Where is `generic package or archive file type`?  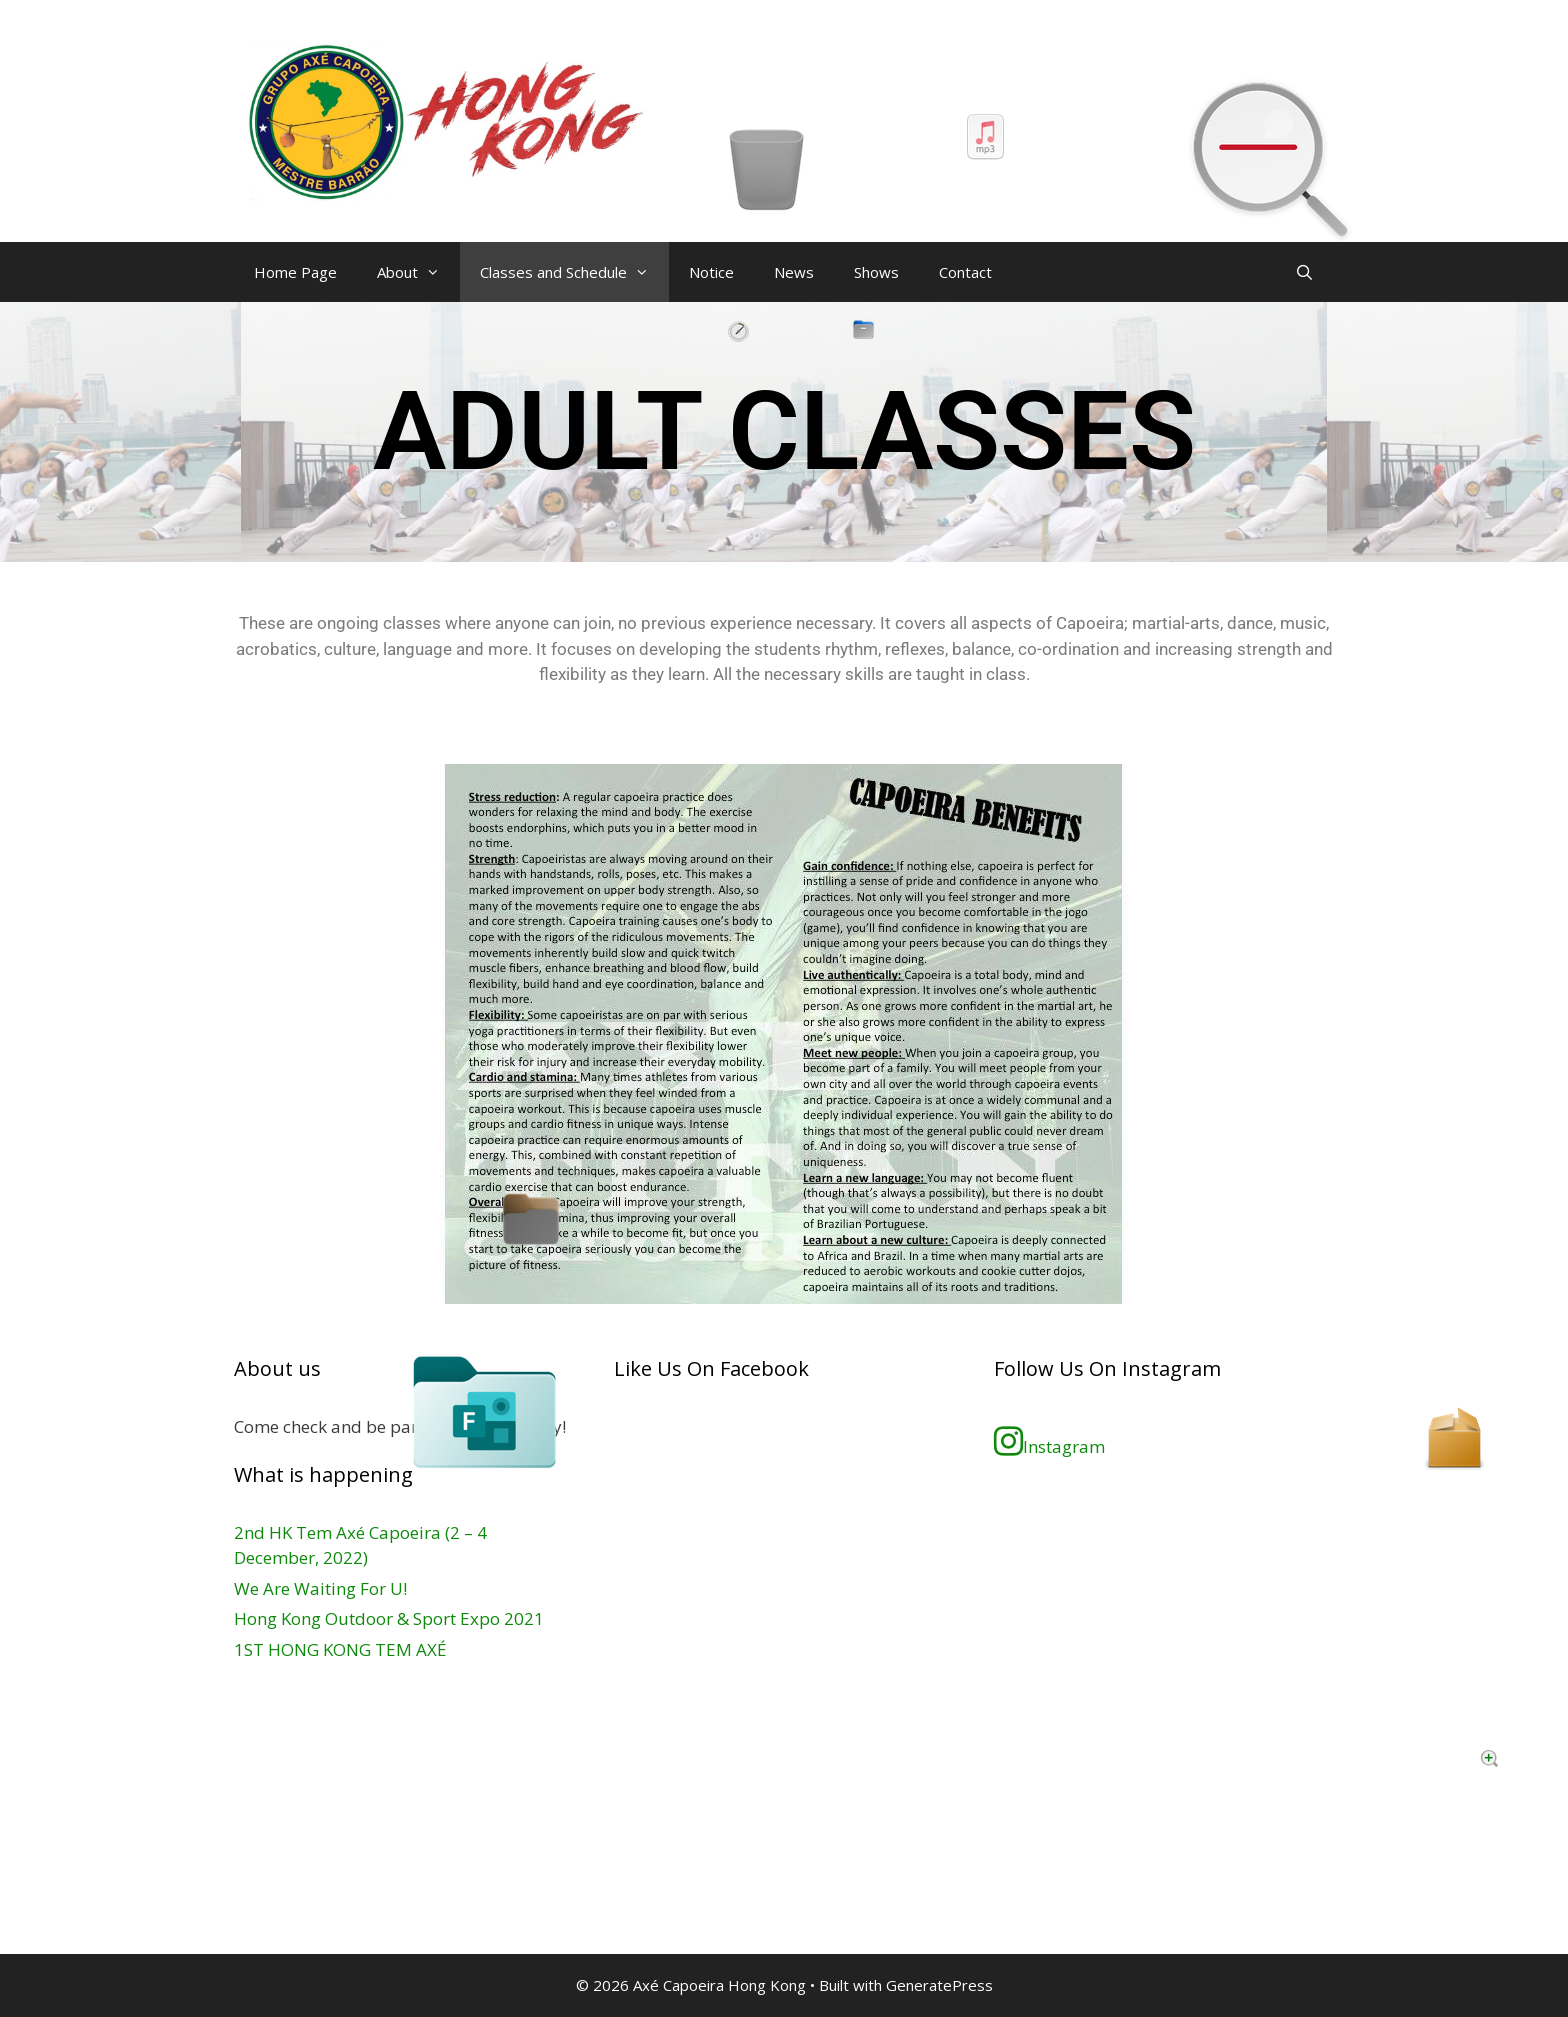 generic package or archive file type is located at coordinates (1454, 1439).